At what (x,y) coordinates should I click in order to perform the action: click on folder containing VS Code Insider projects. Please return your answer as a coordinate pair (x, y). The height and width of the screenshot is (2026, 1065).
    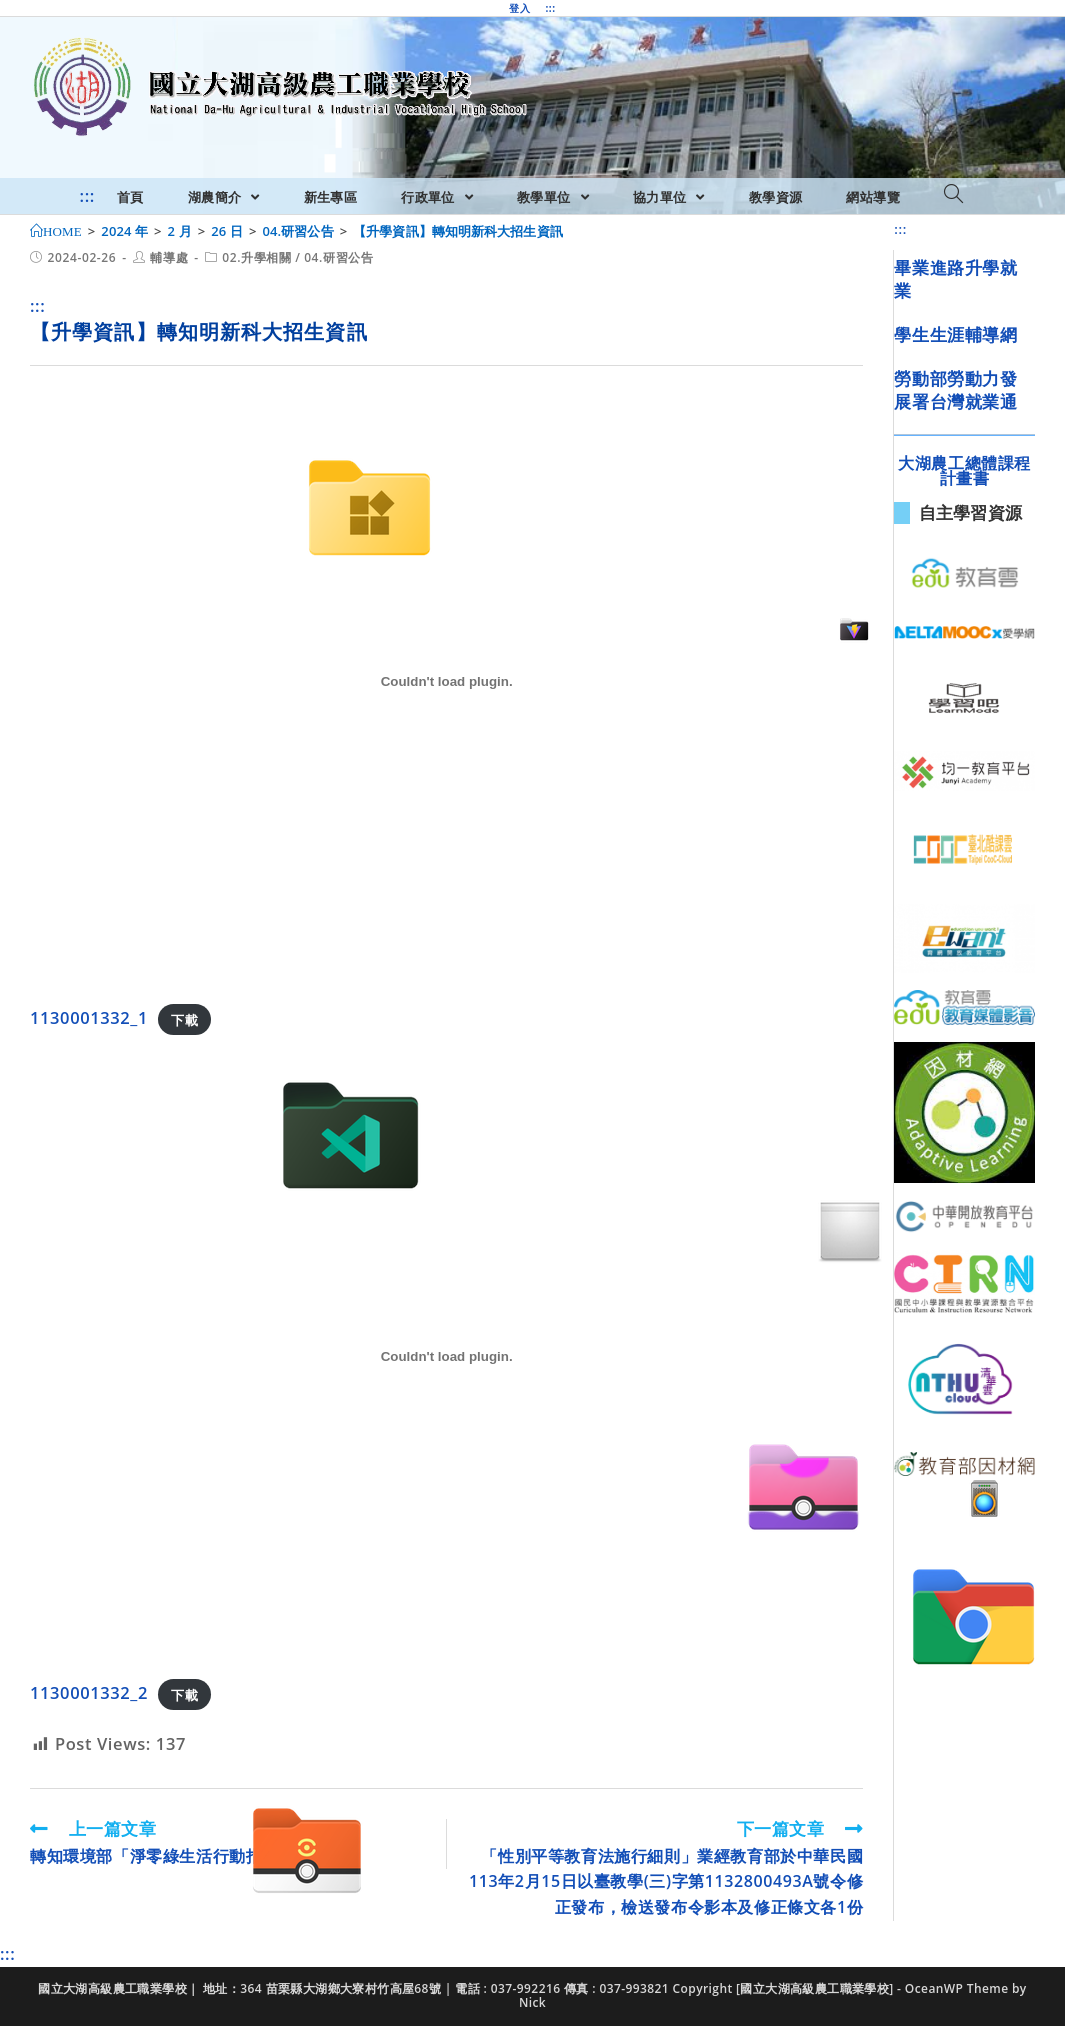
    Looking at the image, I should click on (350, 1139).